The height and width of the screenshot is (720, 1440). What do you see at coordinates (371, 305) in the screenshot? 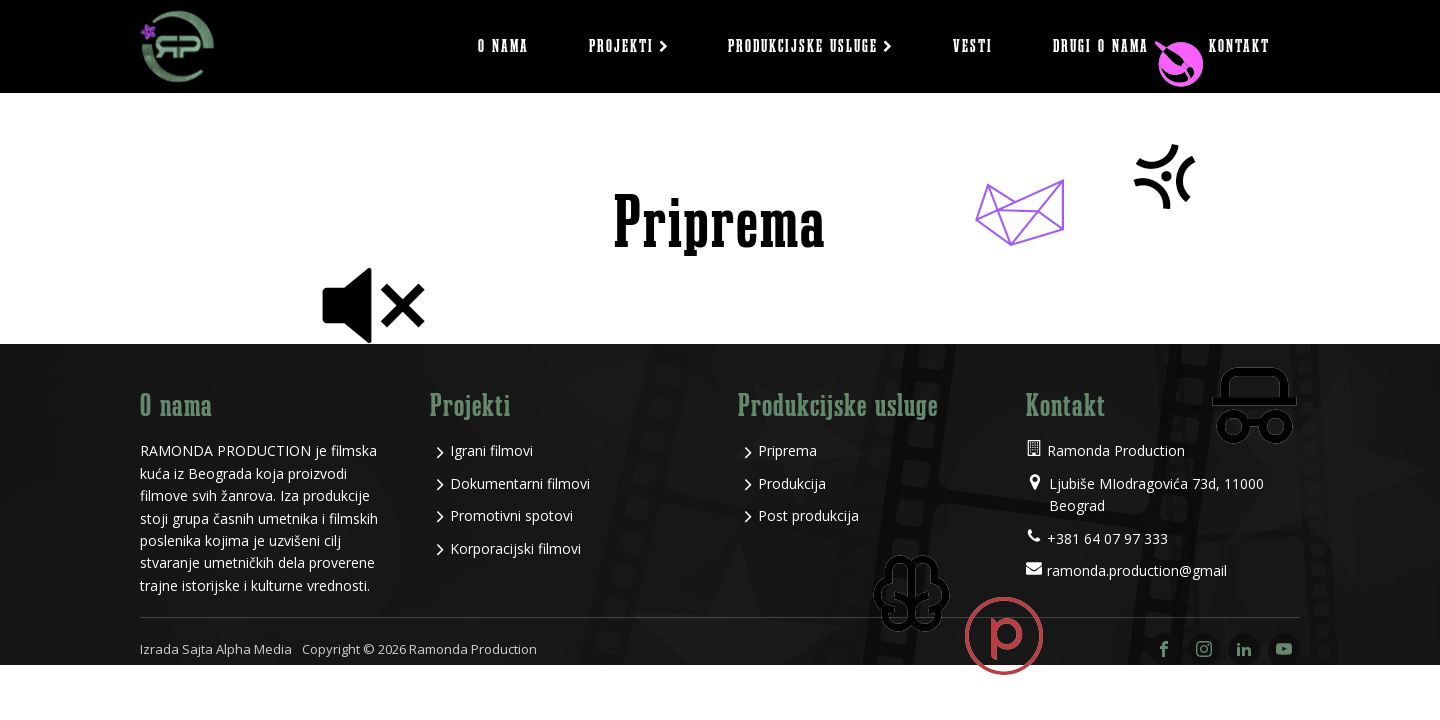
I see `mute or unmute audio` at bounding box center [371, 305].